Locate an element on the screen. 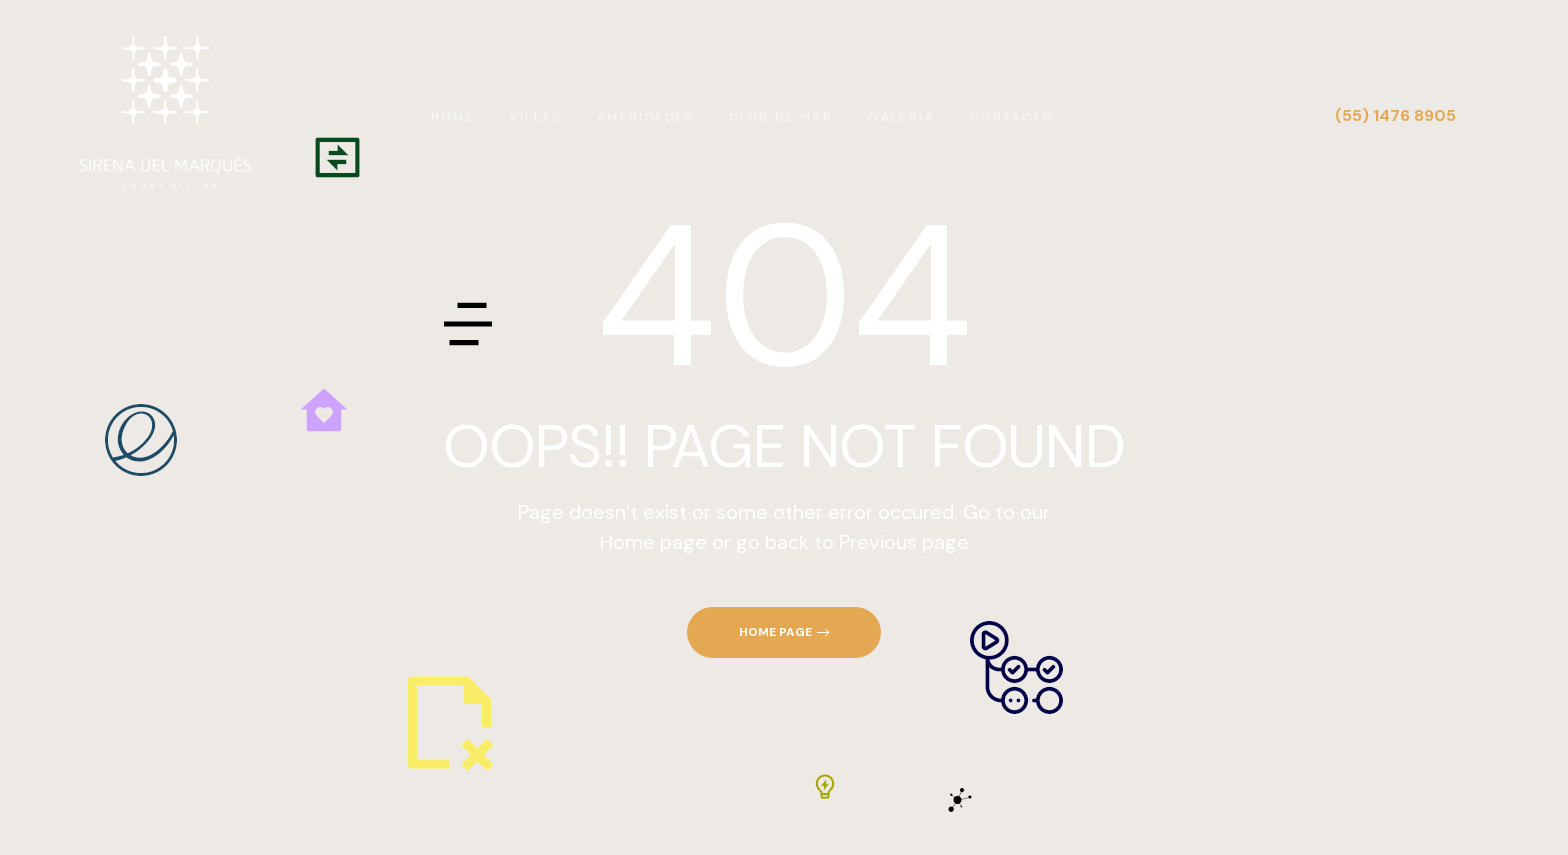 The image size is (1568, 855). close the current document is located at coordinates (449, 722).